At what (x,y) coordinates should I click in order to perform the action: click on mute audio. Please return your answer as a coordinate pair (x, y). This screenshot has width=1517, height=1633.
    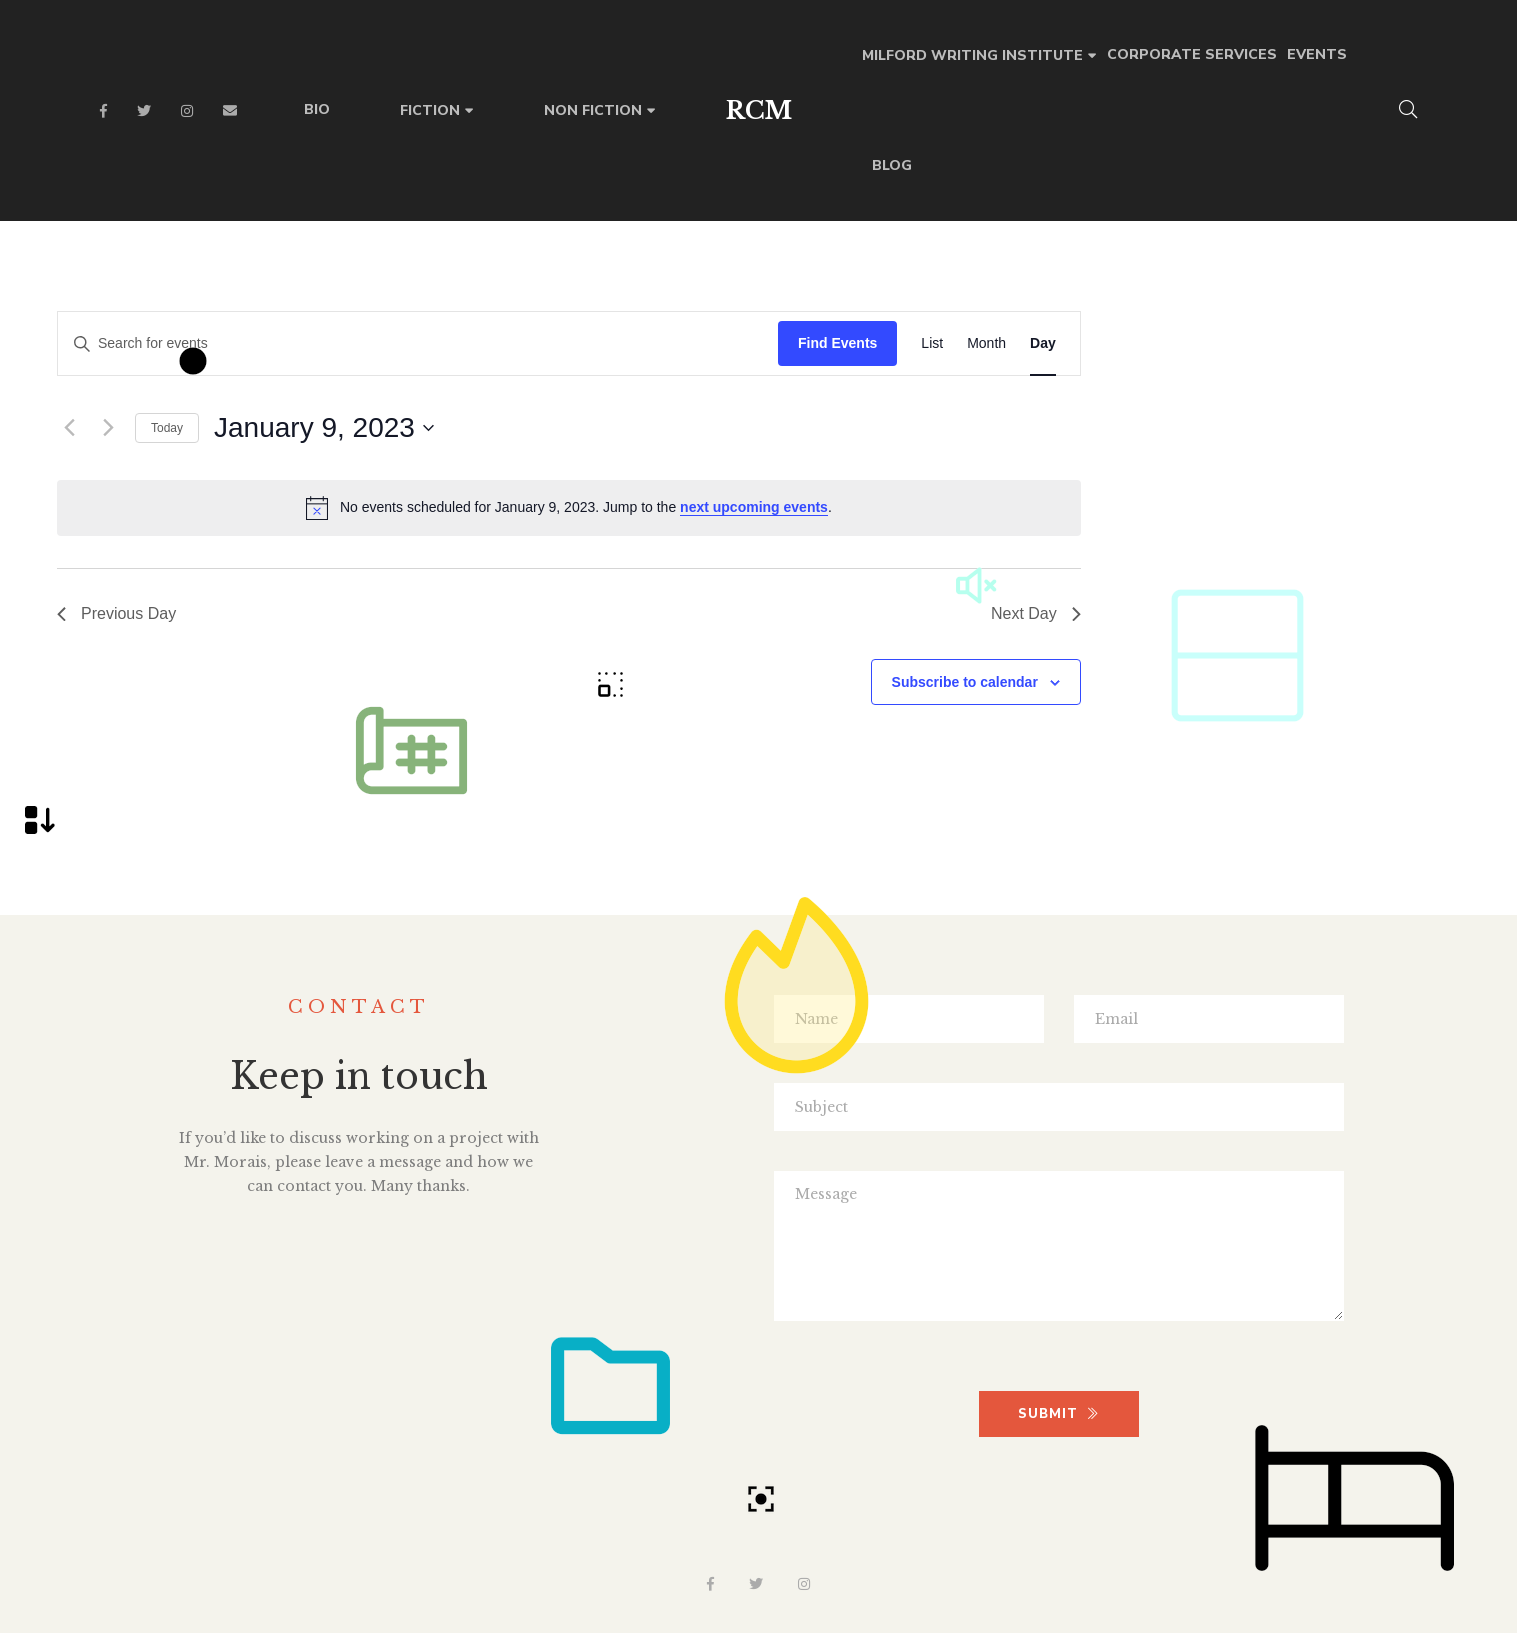
    Looking at the image, I should click on (975, 585).